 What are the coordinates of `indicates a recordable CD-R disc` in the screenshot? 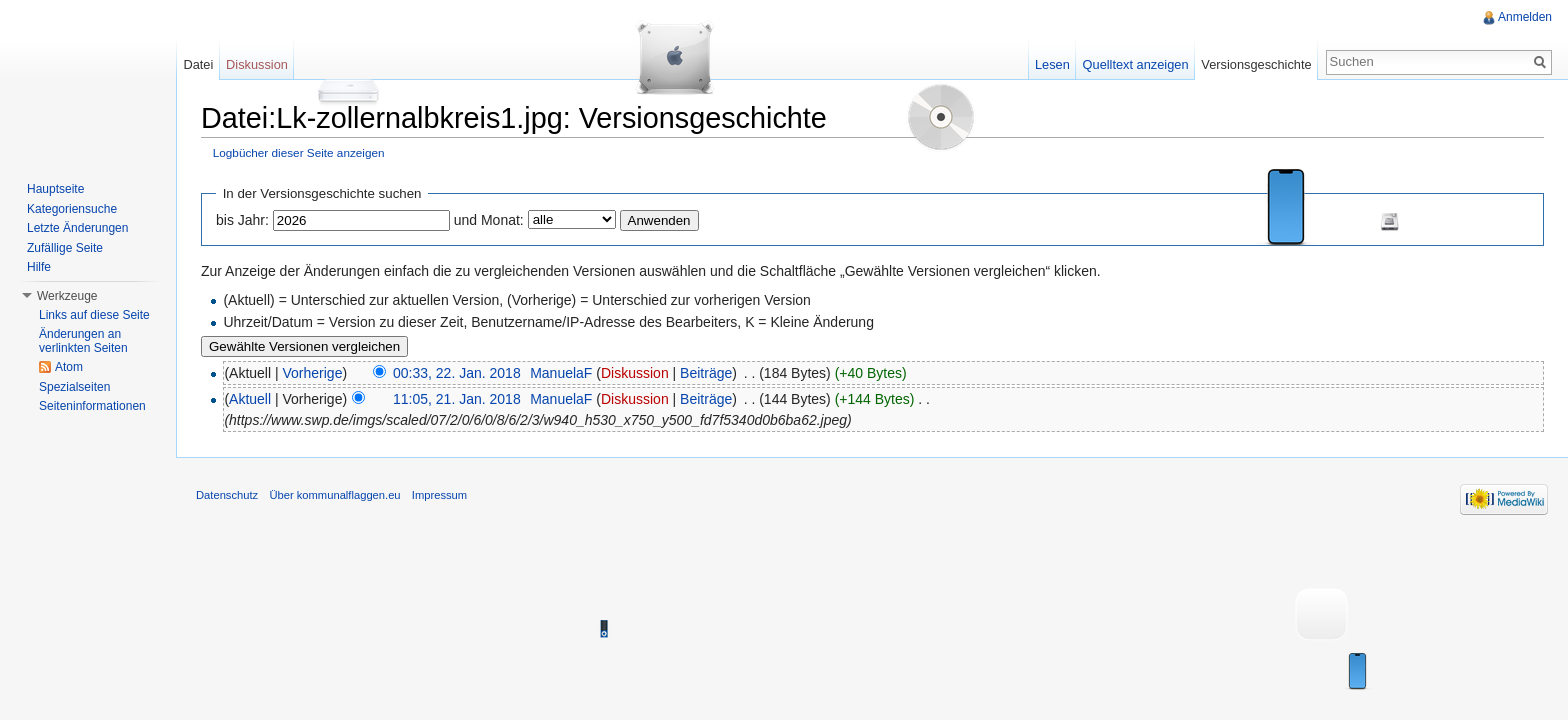 It's located at (941, 117).